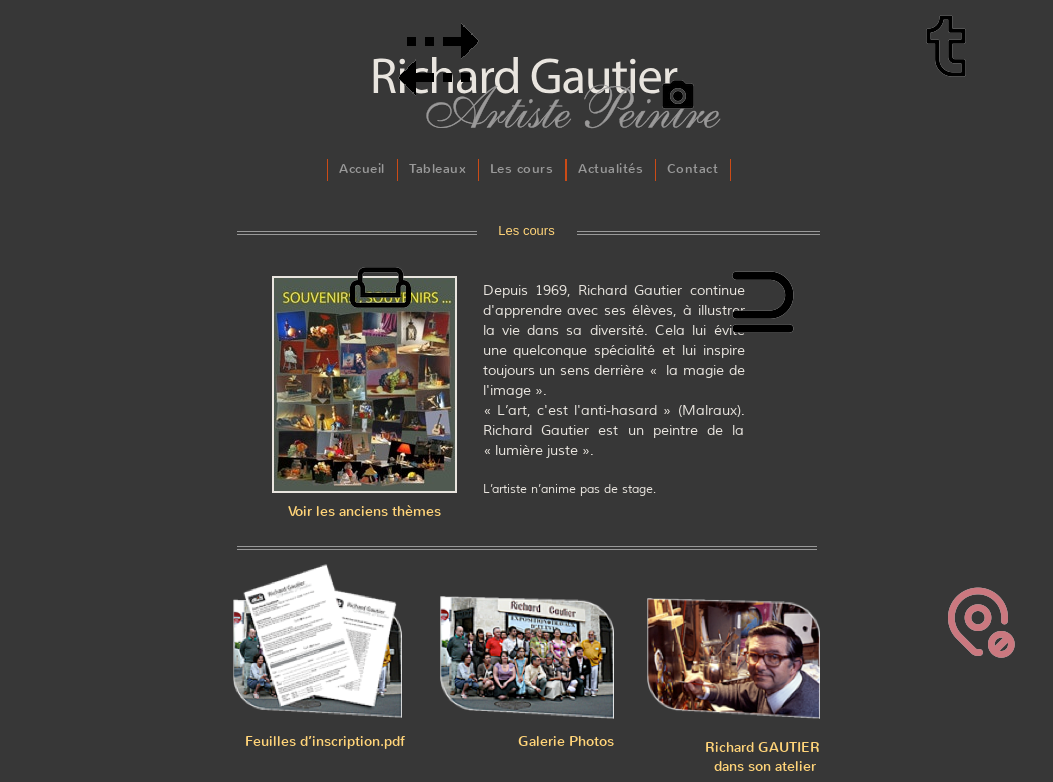 Image resolution: width=1053 pixels, height=782 pixels. I want to click on indicates a superset relationship in mathematical notation, so click(761, 303).